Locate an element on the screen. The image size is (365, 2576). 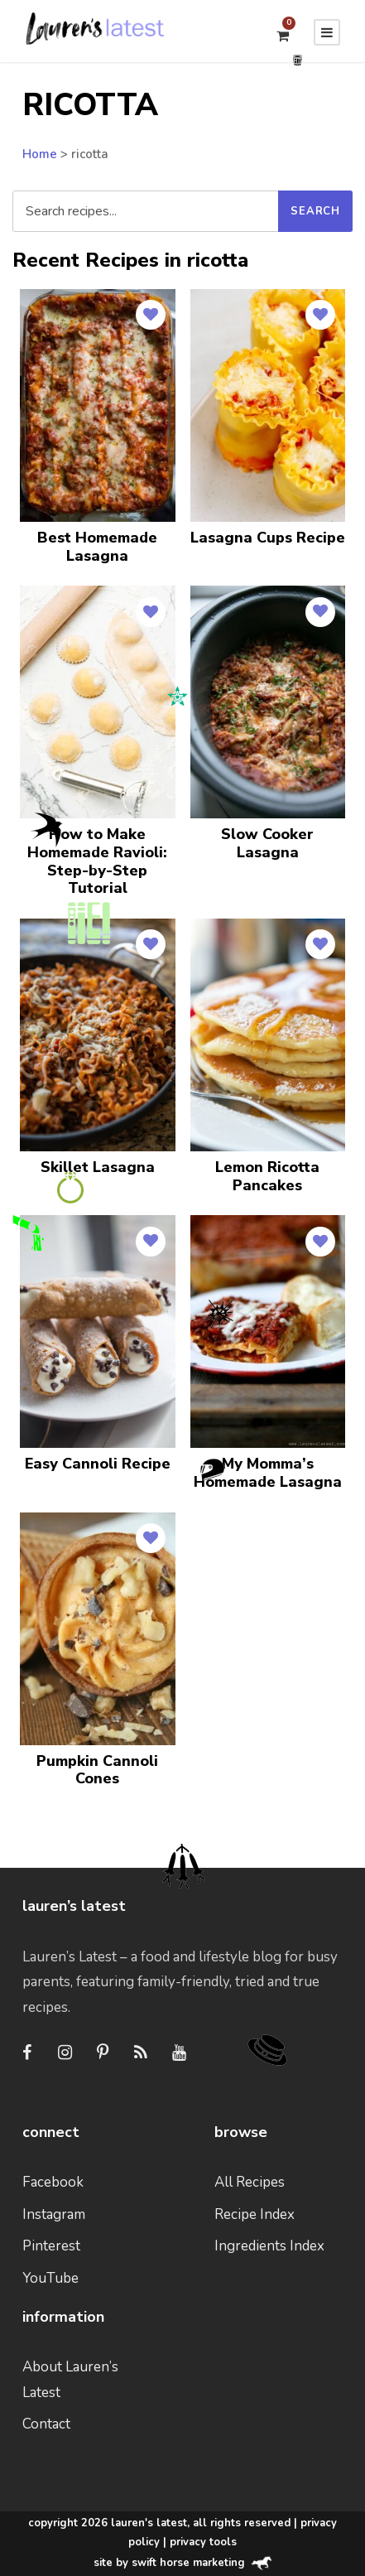
level up or rank promotion indicator is located at coordinates (177, 696).